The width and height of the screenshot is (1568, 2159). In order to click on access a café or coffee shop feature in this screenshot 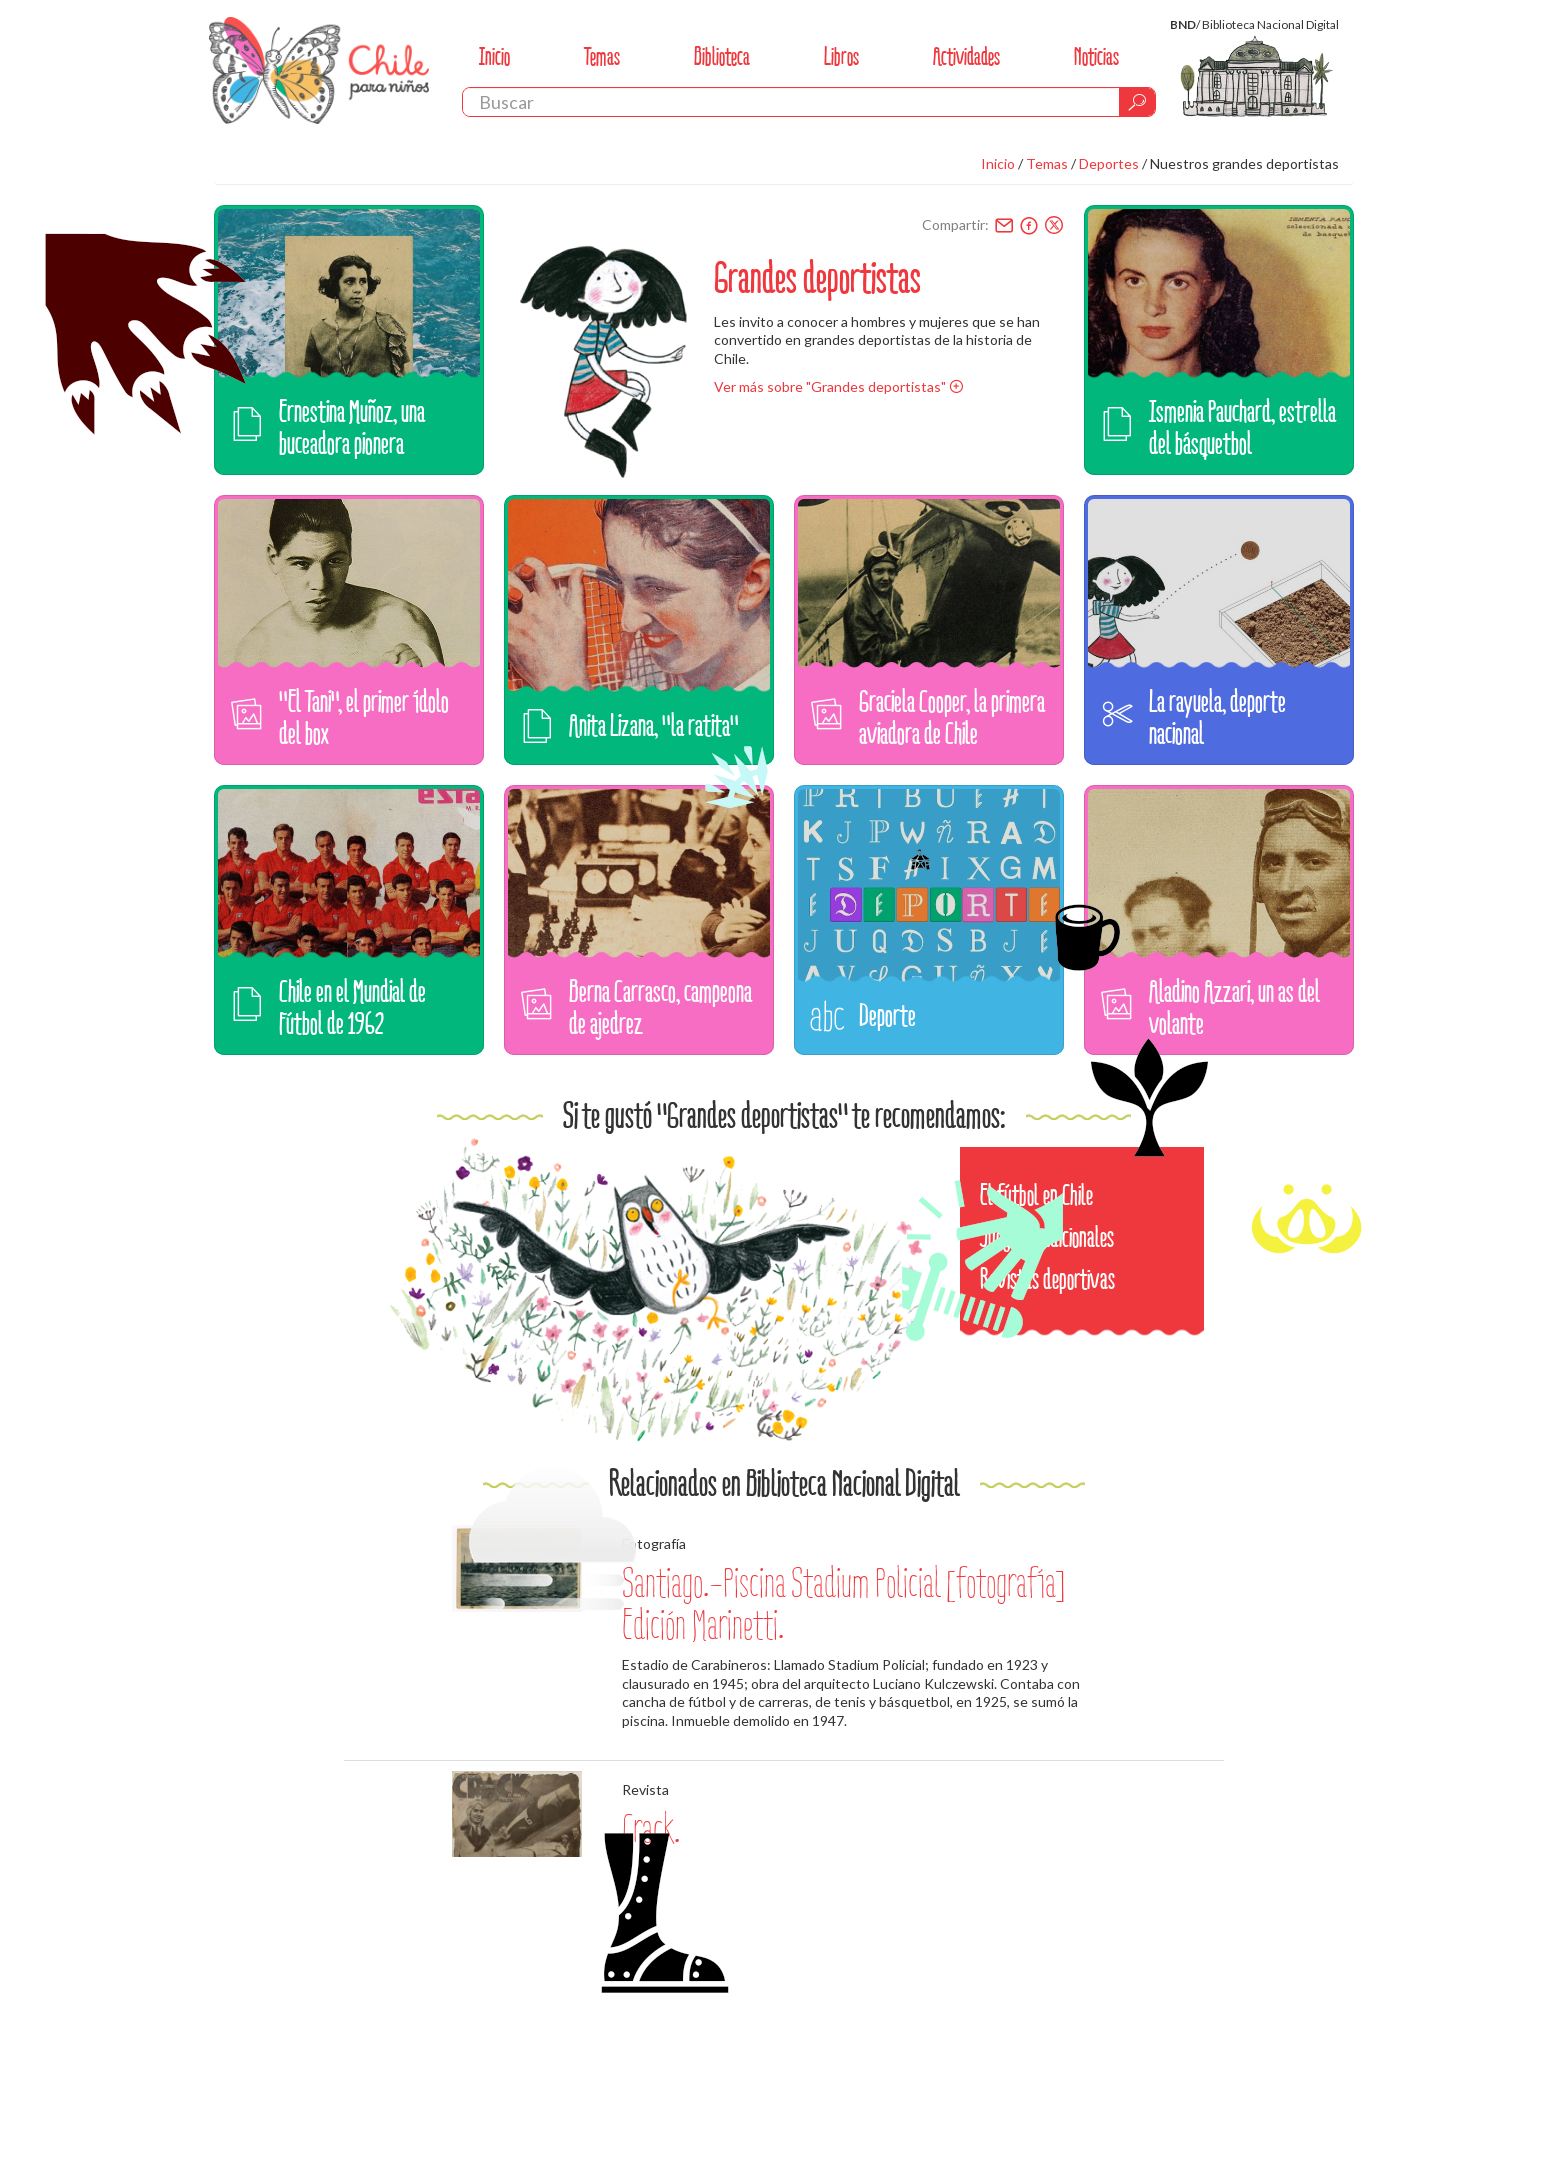, I will do `click(1084, 936)`.